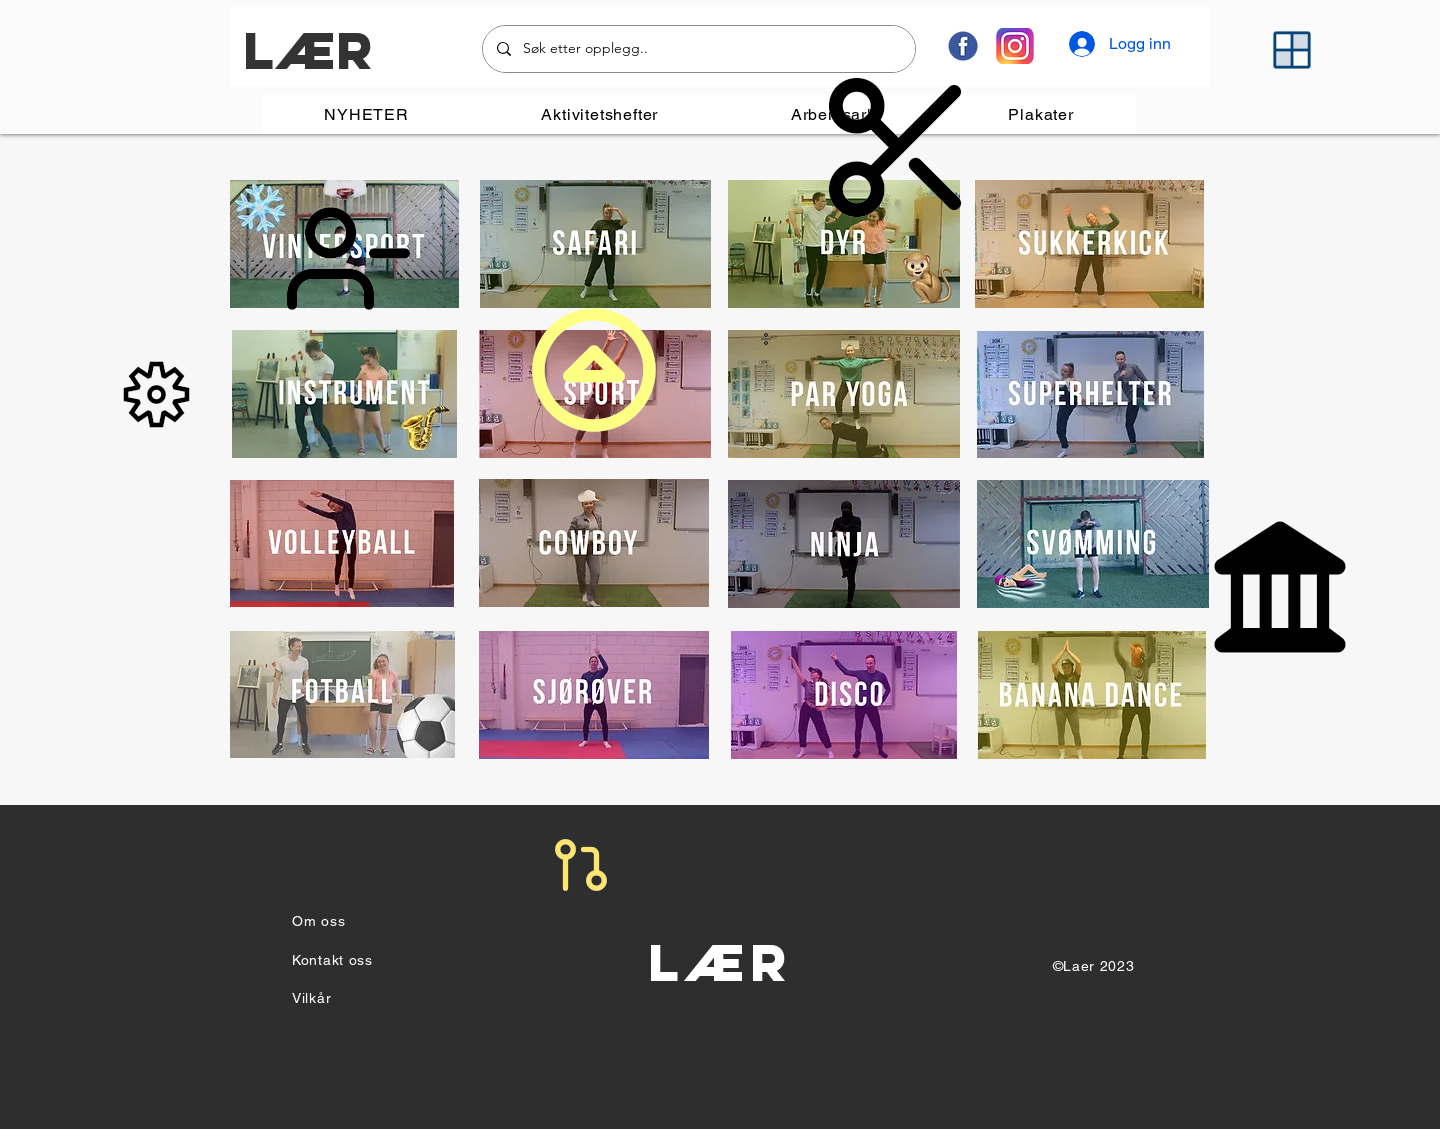 This screenshot has width=1440, height=1129. What do you see at coordinates (766, 339) in the screenshot?
I see `perform division calculation` at bounding box center [766, 339].